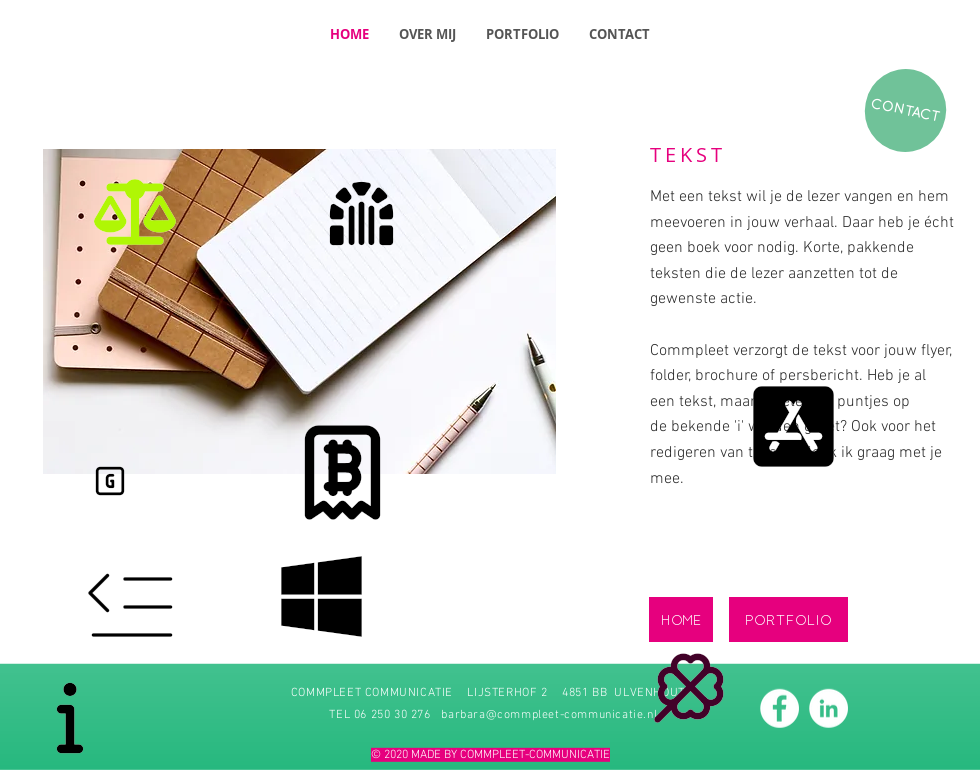 This screenshot has width=980, height=770. Describe the element at coordinates (321, 596) in the screenshot. I see `windows operating system logo` at that location.